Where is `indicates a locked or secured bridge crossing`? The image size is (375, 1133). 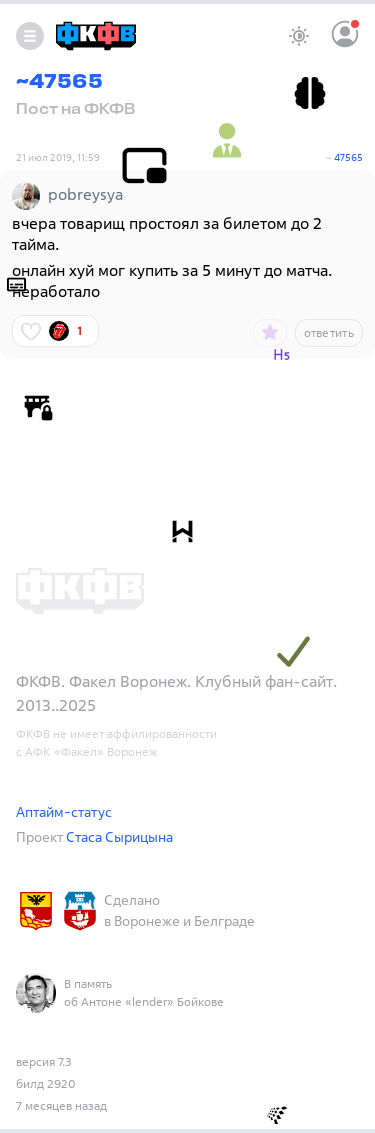
indicates a locked or secured bridge crossing is located at coordinates (38, 406).